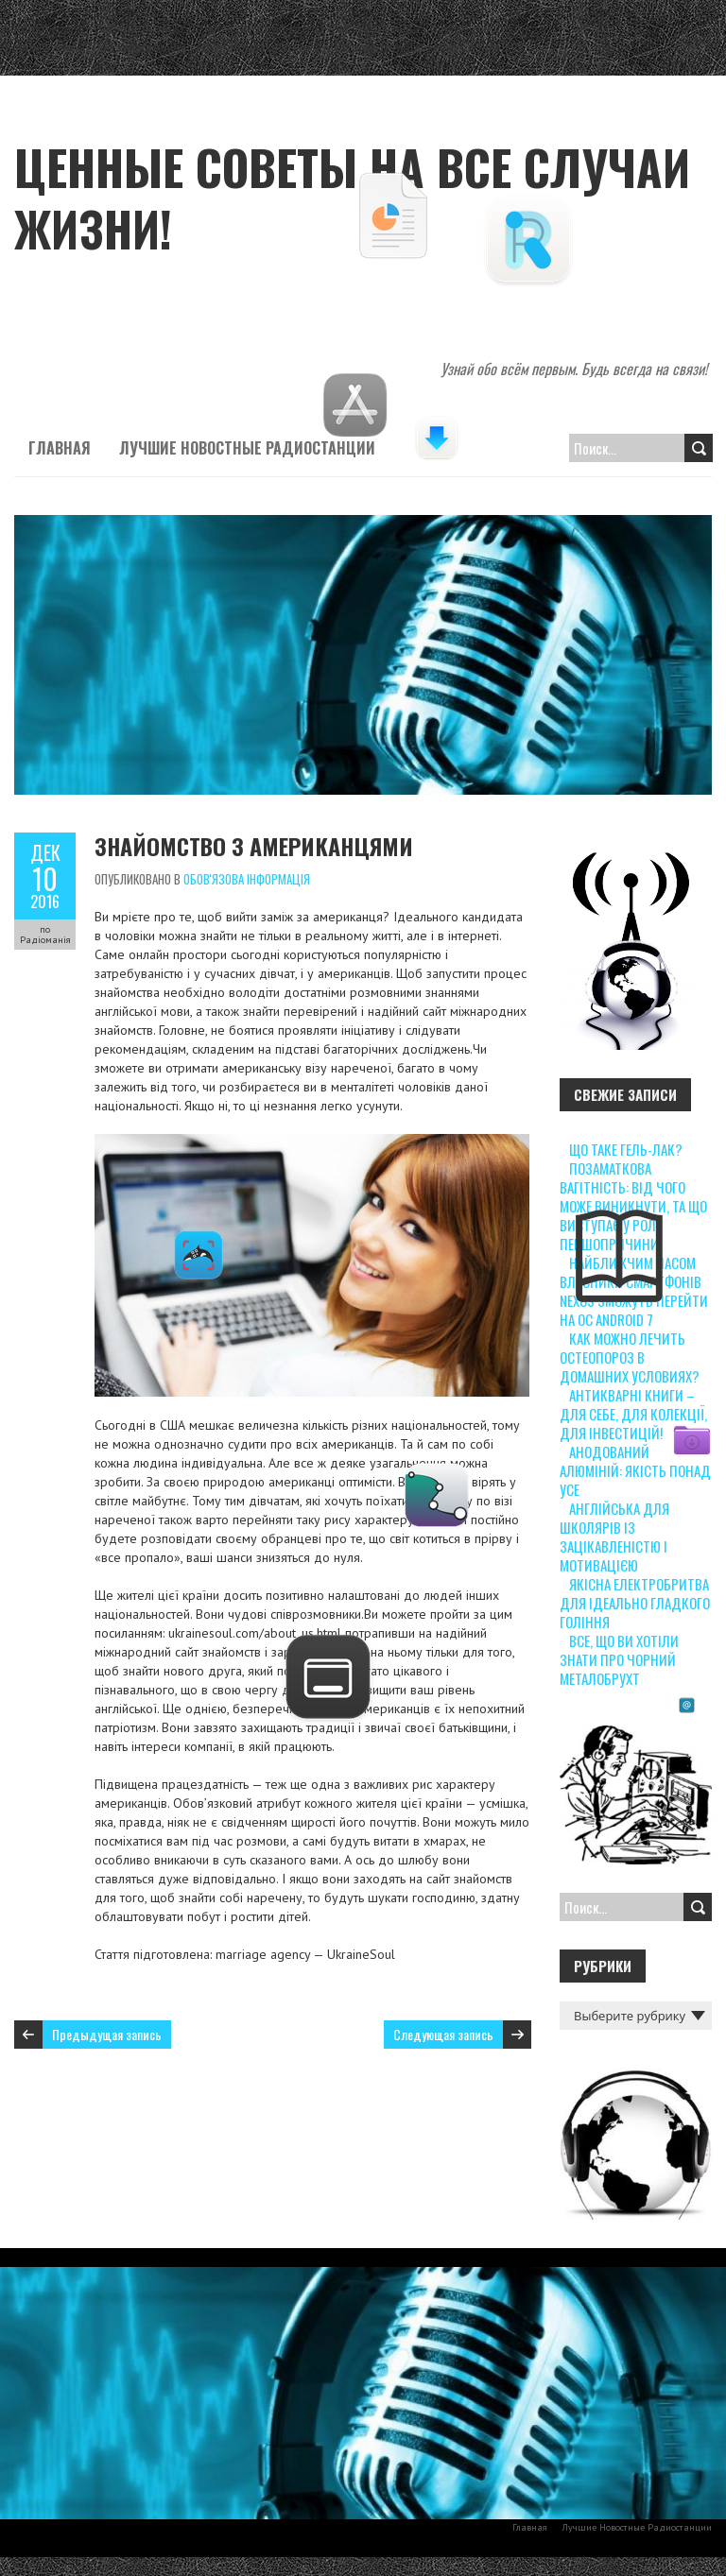 Image resolution: width=726 pixels, height=2576 pixels. Describe the element at coordinates (686, 1705) in the screenshot. I see `access online accounts settings` at that location.